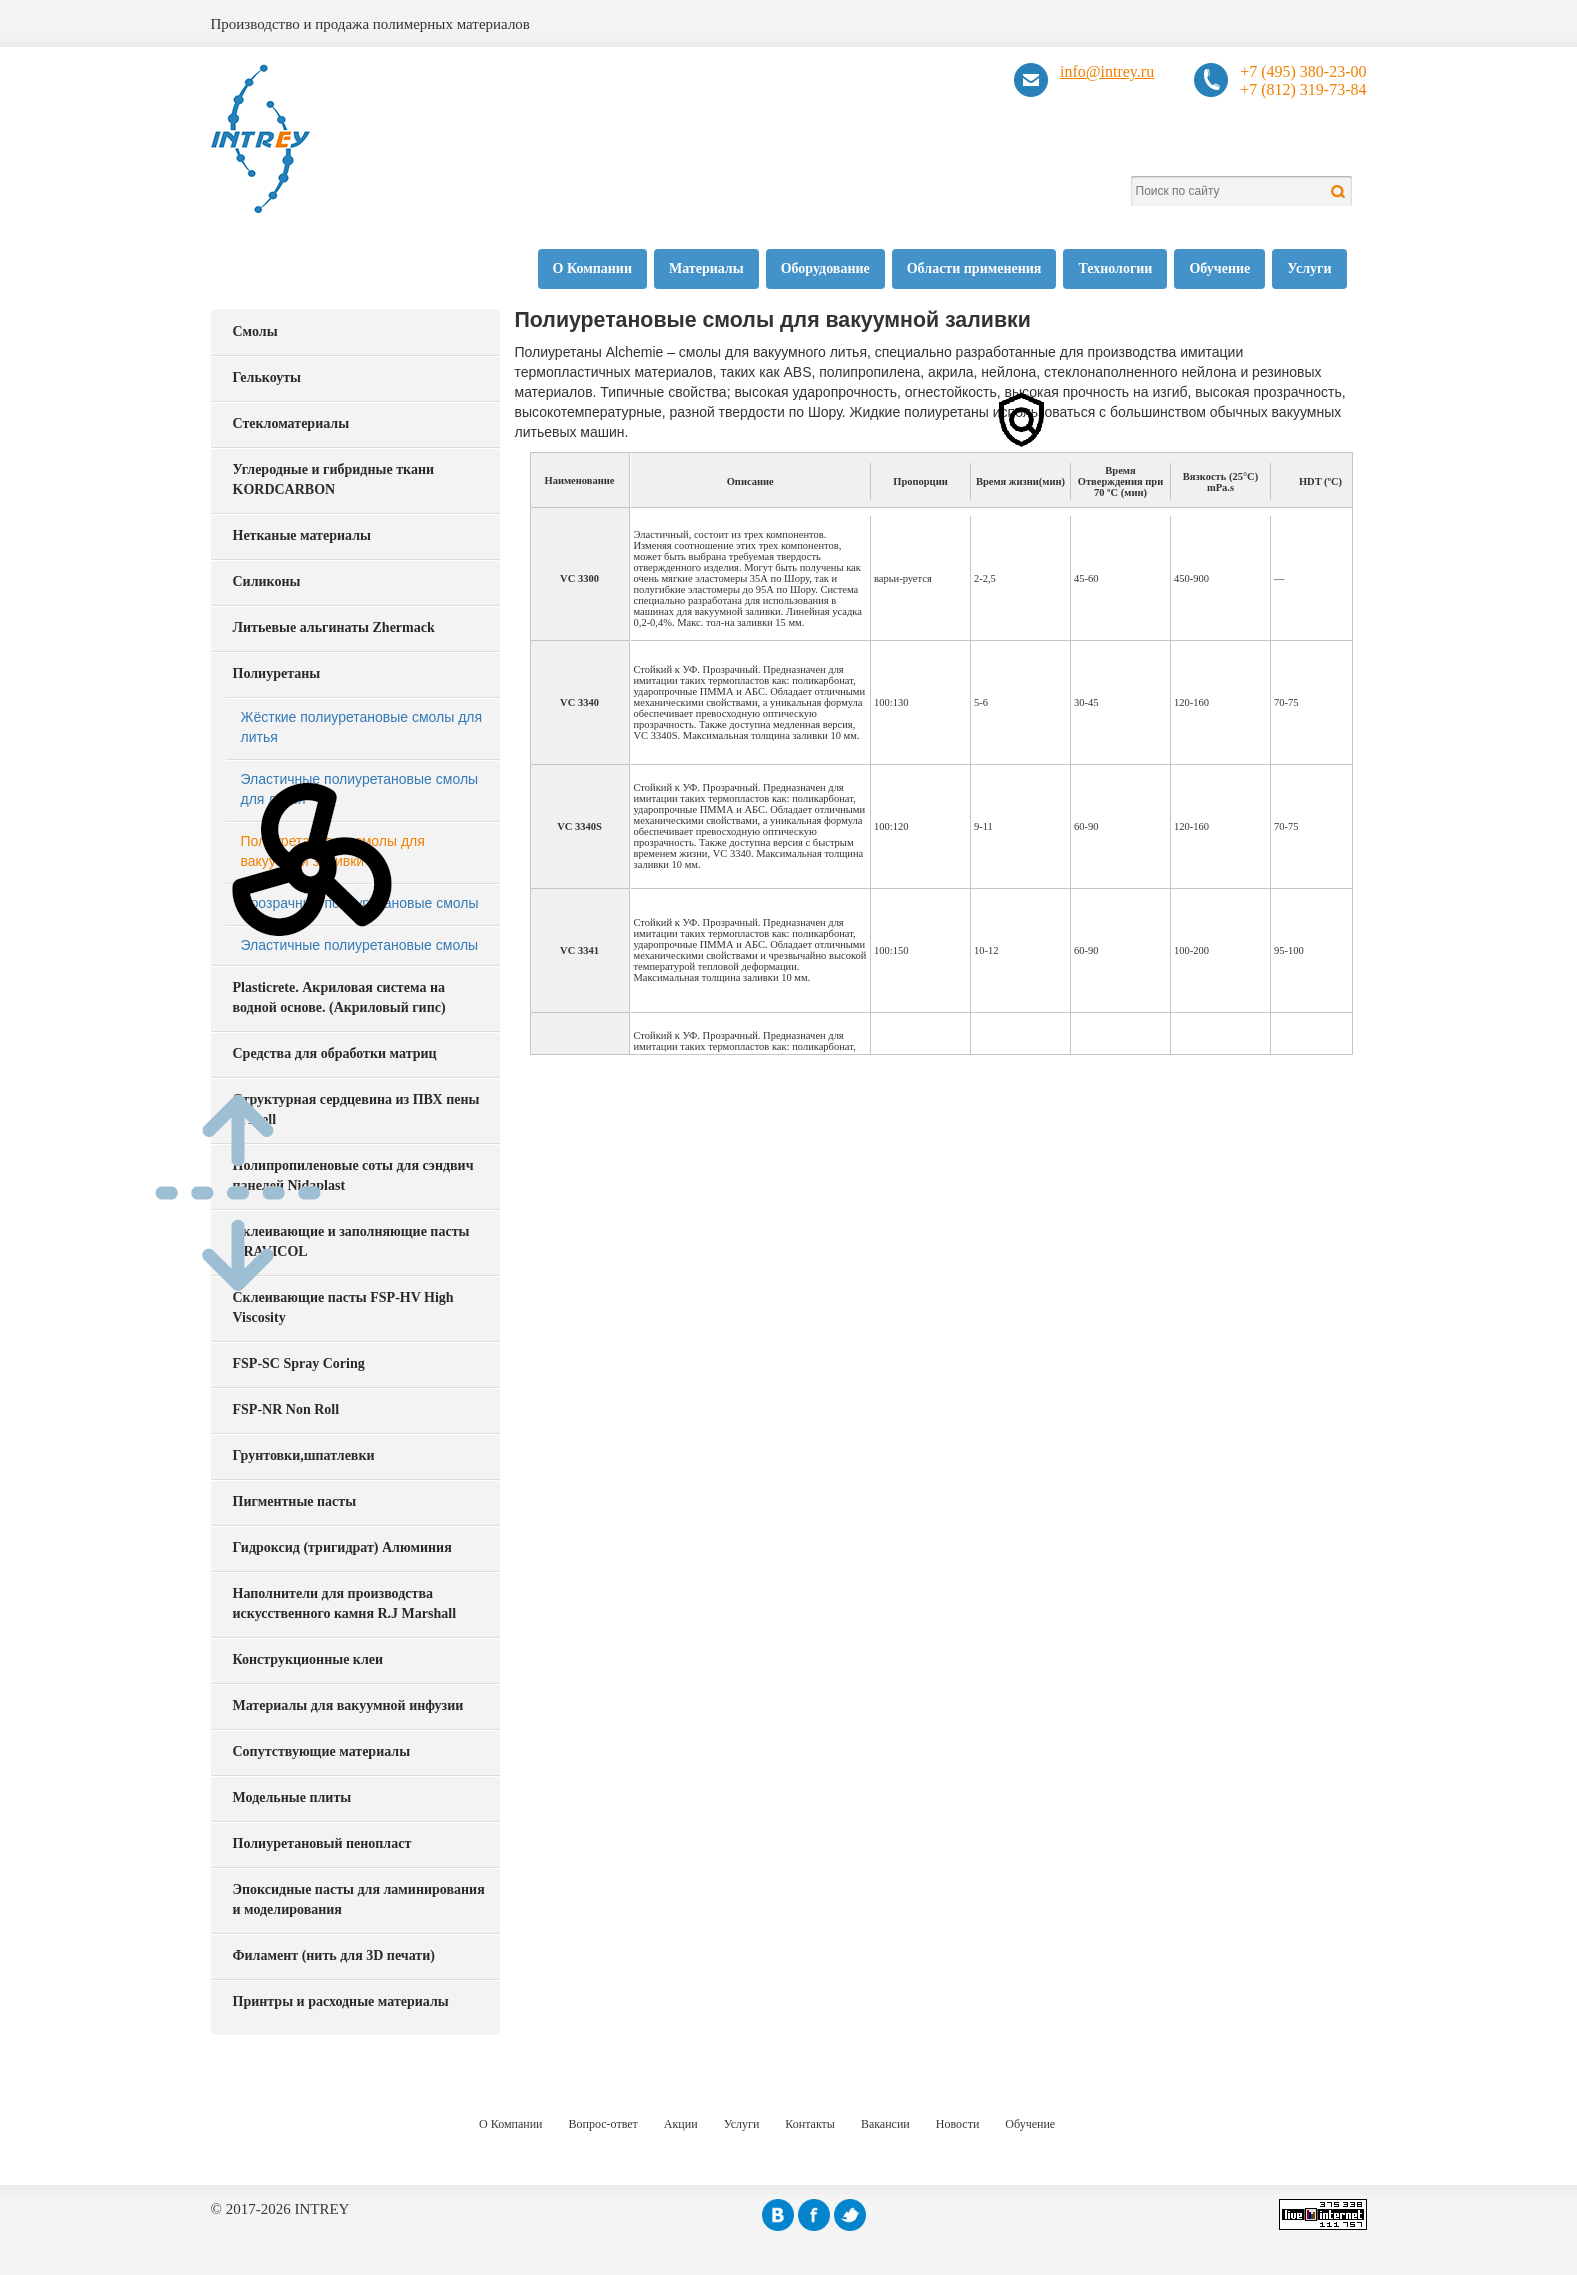  Describe the element at coordinates (238, 1193) in the screenshot. I see `expand collapsed content` at that location.